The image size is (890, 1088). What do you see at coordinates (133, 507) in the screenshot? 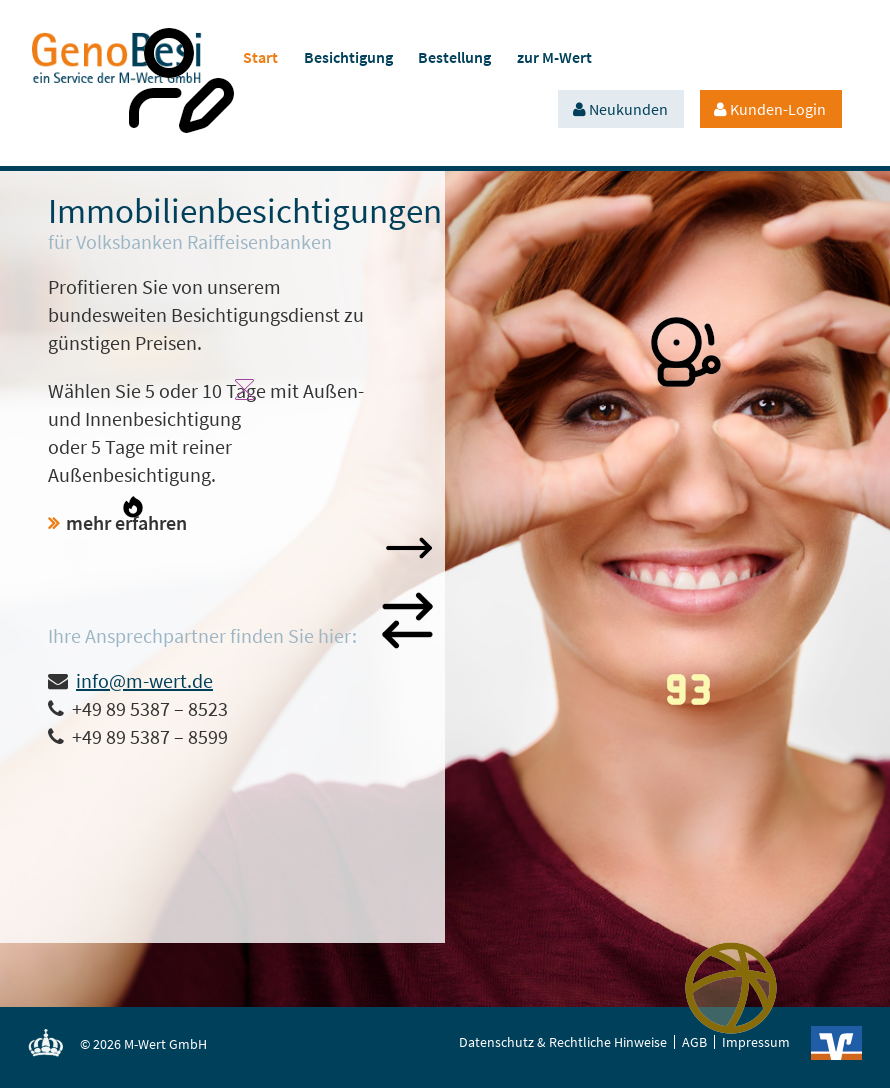
I see `indicates trending or popular content` at bounding box center [133, 507].